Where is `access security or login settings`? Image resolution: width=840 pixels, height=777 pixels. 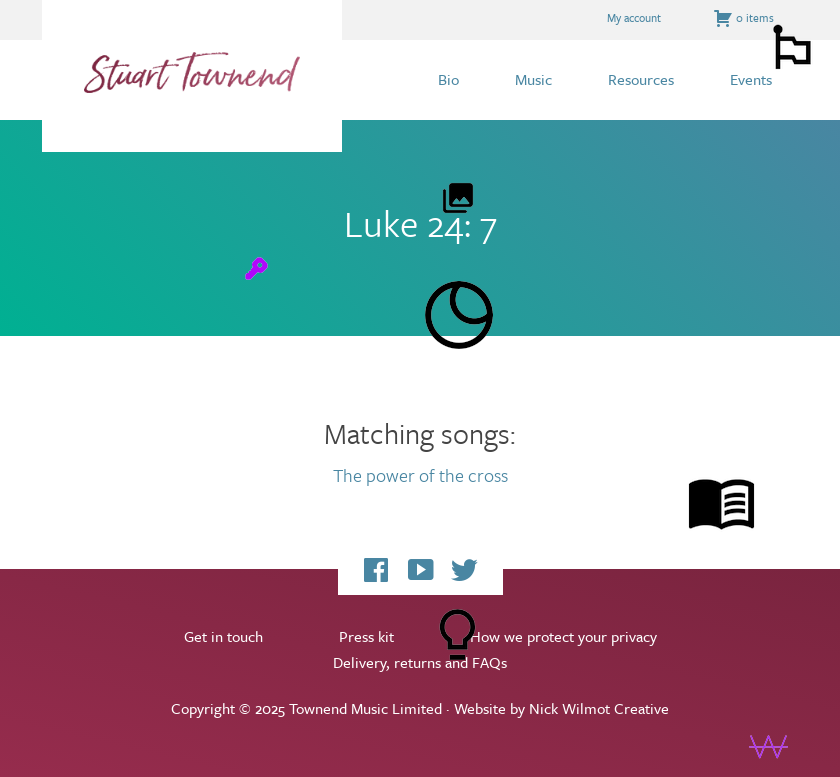 access security or login settings is located at coordinates (256, 268).